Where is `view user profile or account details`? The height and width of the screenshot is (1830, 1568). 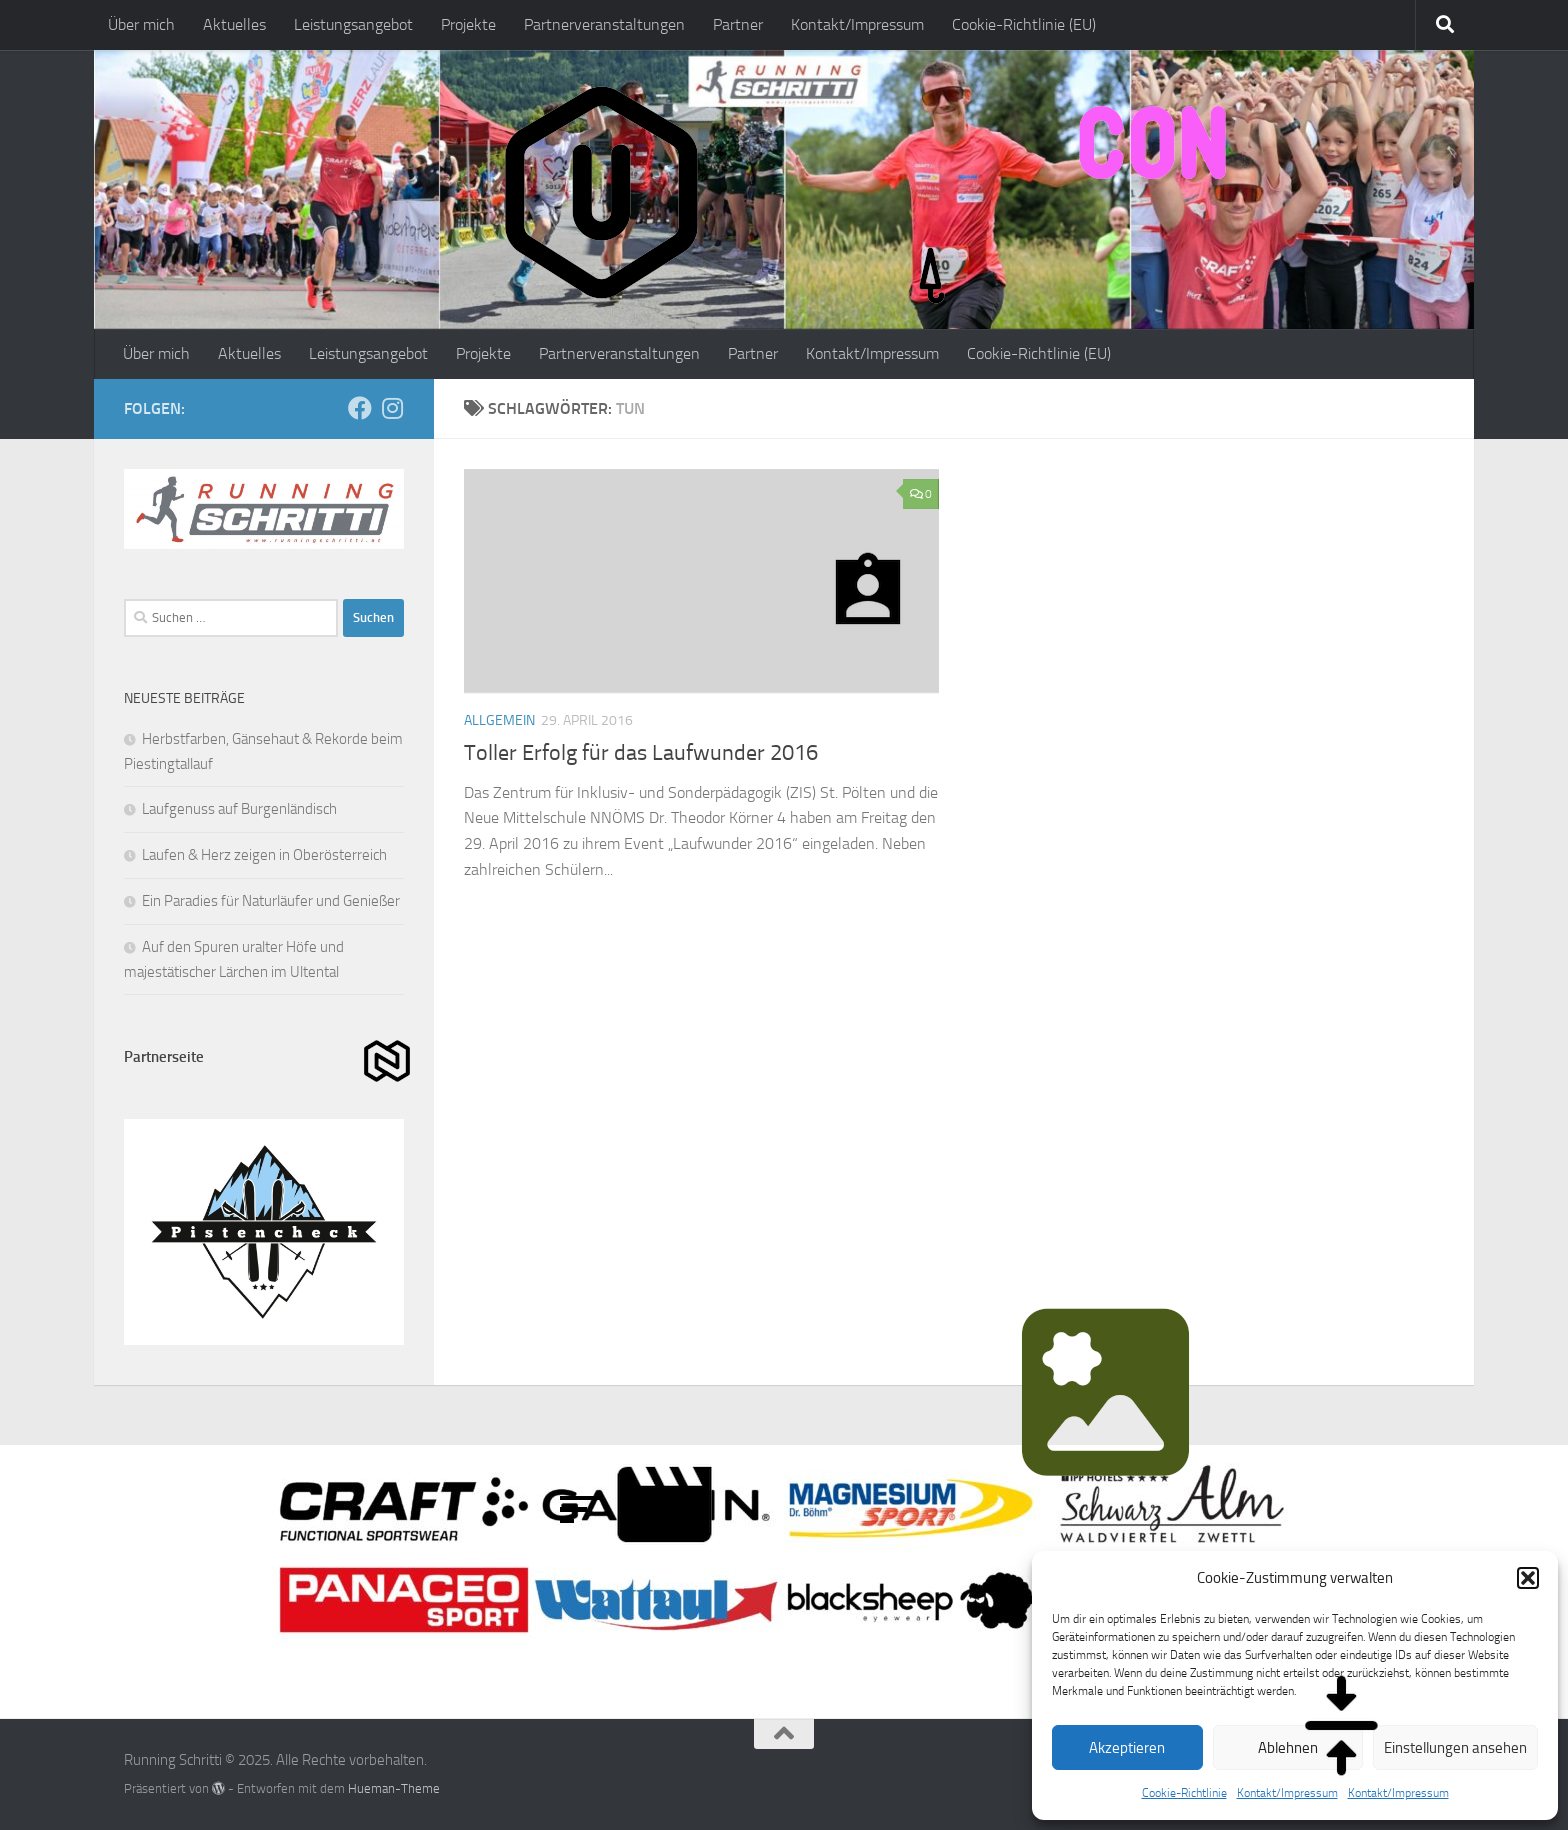
view user profile or account details is located at coordinates (868, 592).